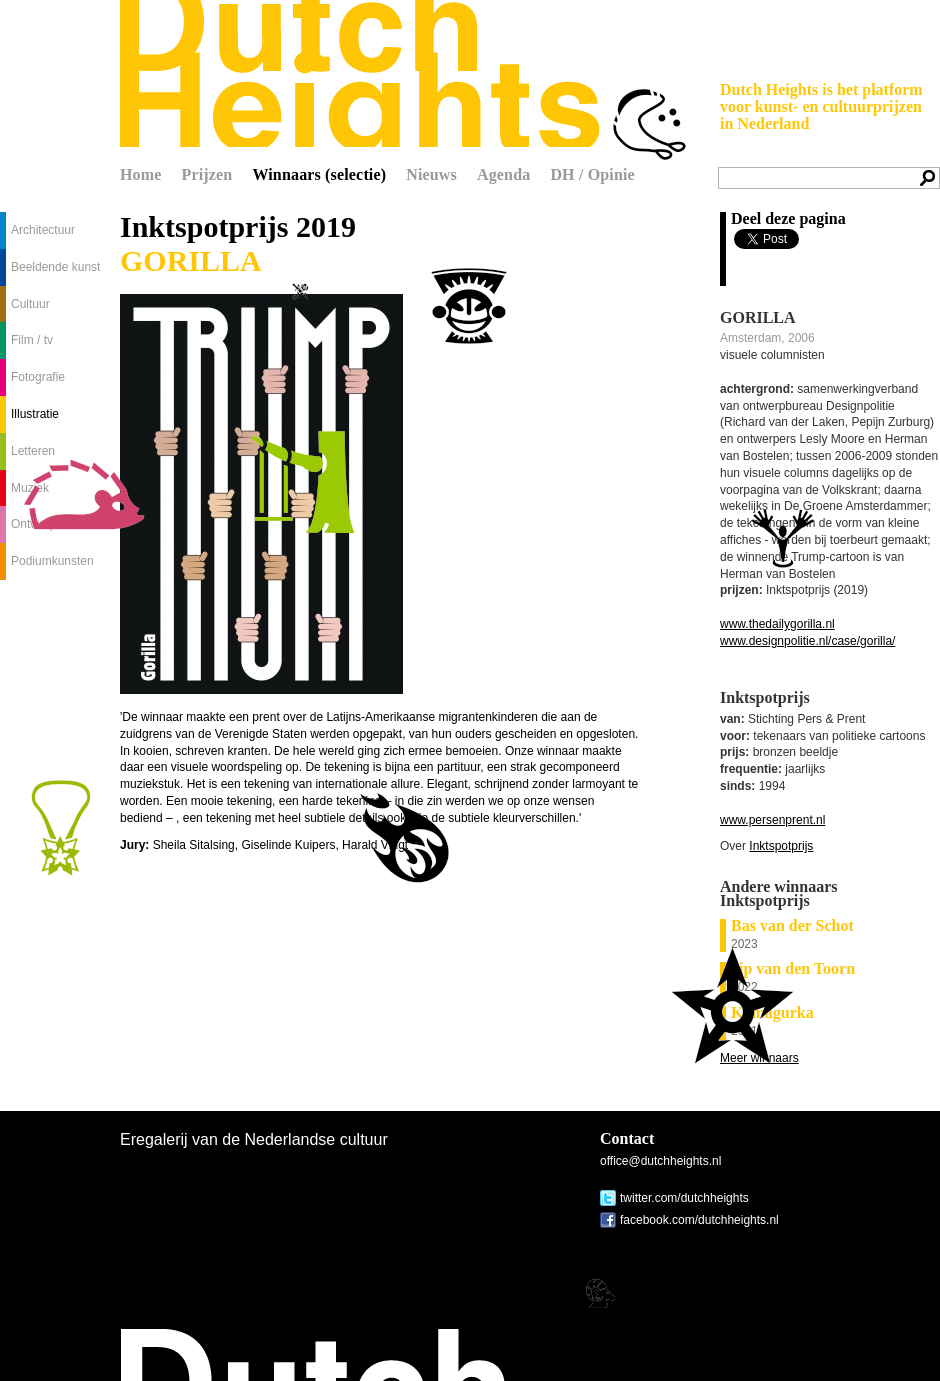  What do you see at coordinates (782, 536) in the screenshot?
I see `indicates a trap or hazard in gameplay` at bounding box center [782, 536].